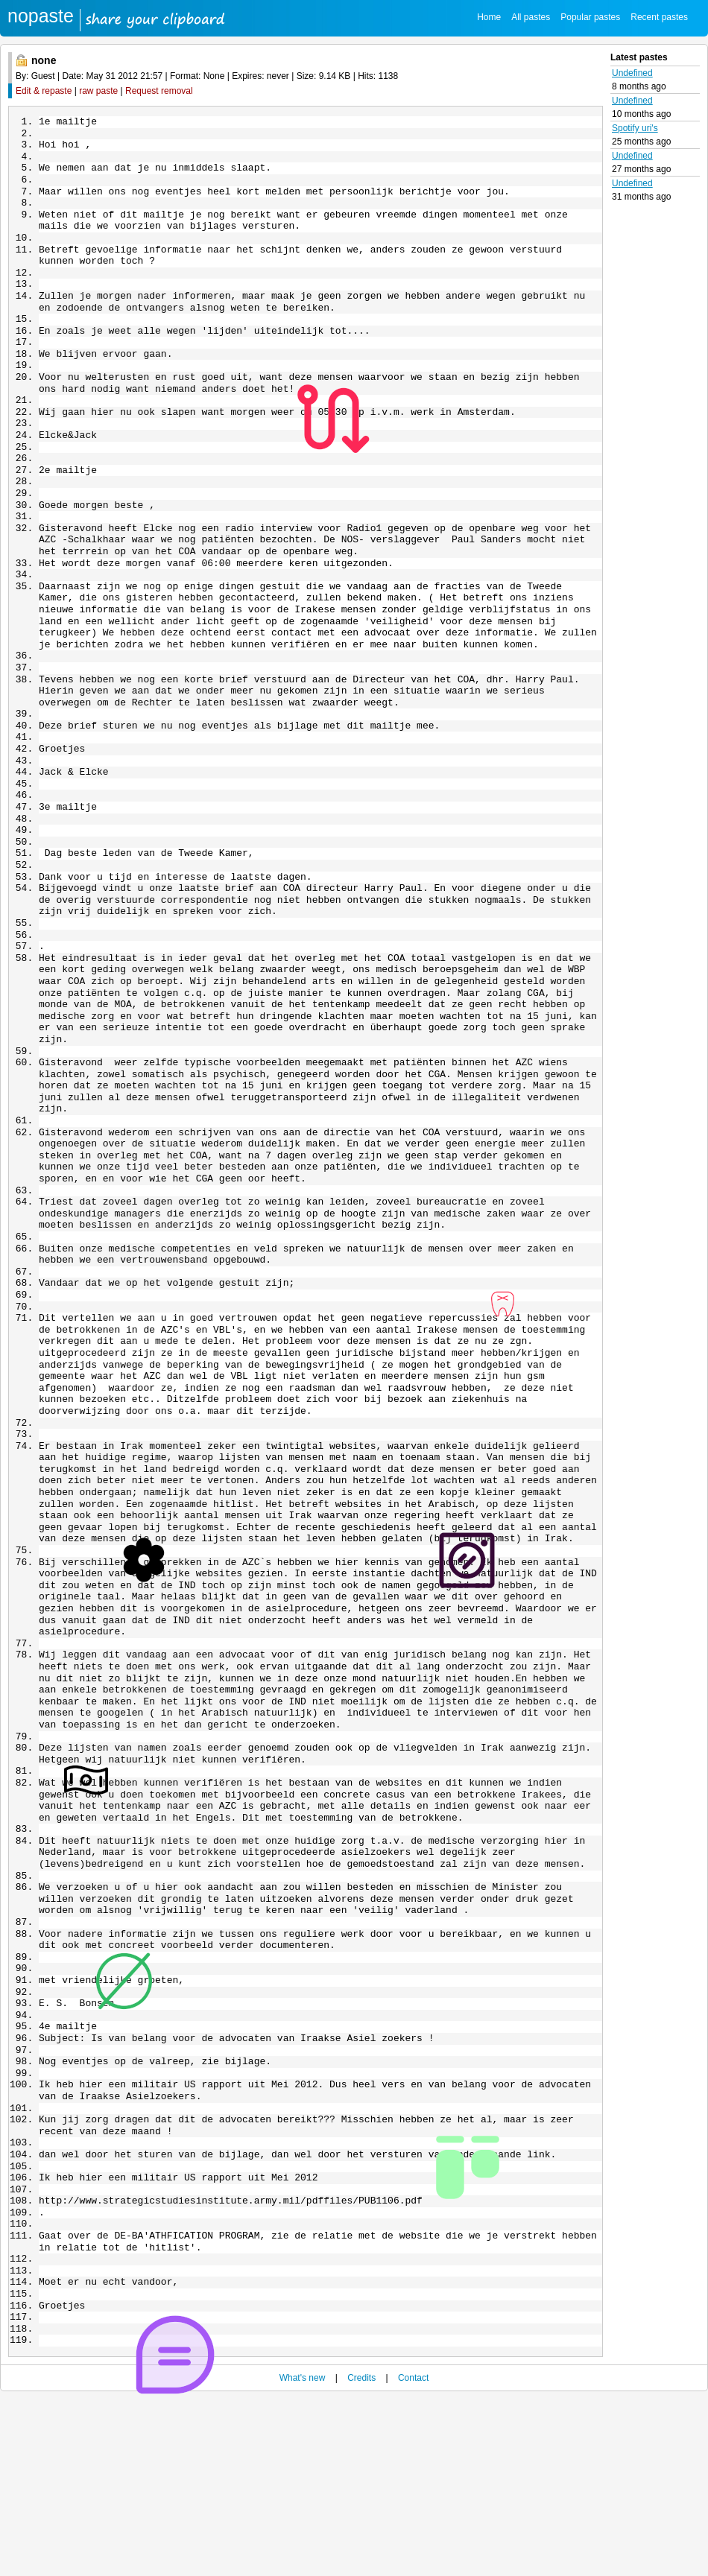  What do you see at coordinates (502, 1304) in the screenshot?
I see `access dental or oral health features` at bounding box center [502, 1304].